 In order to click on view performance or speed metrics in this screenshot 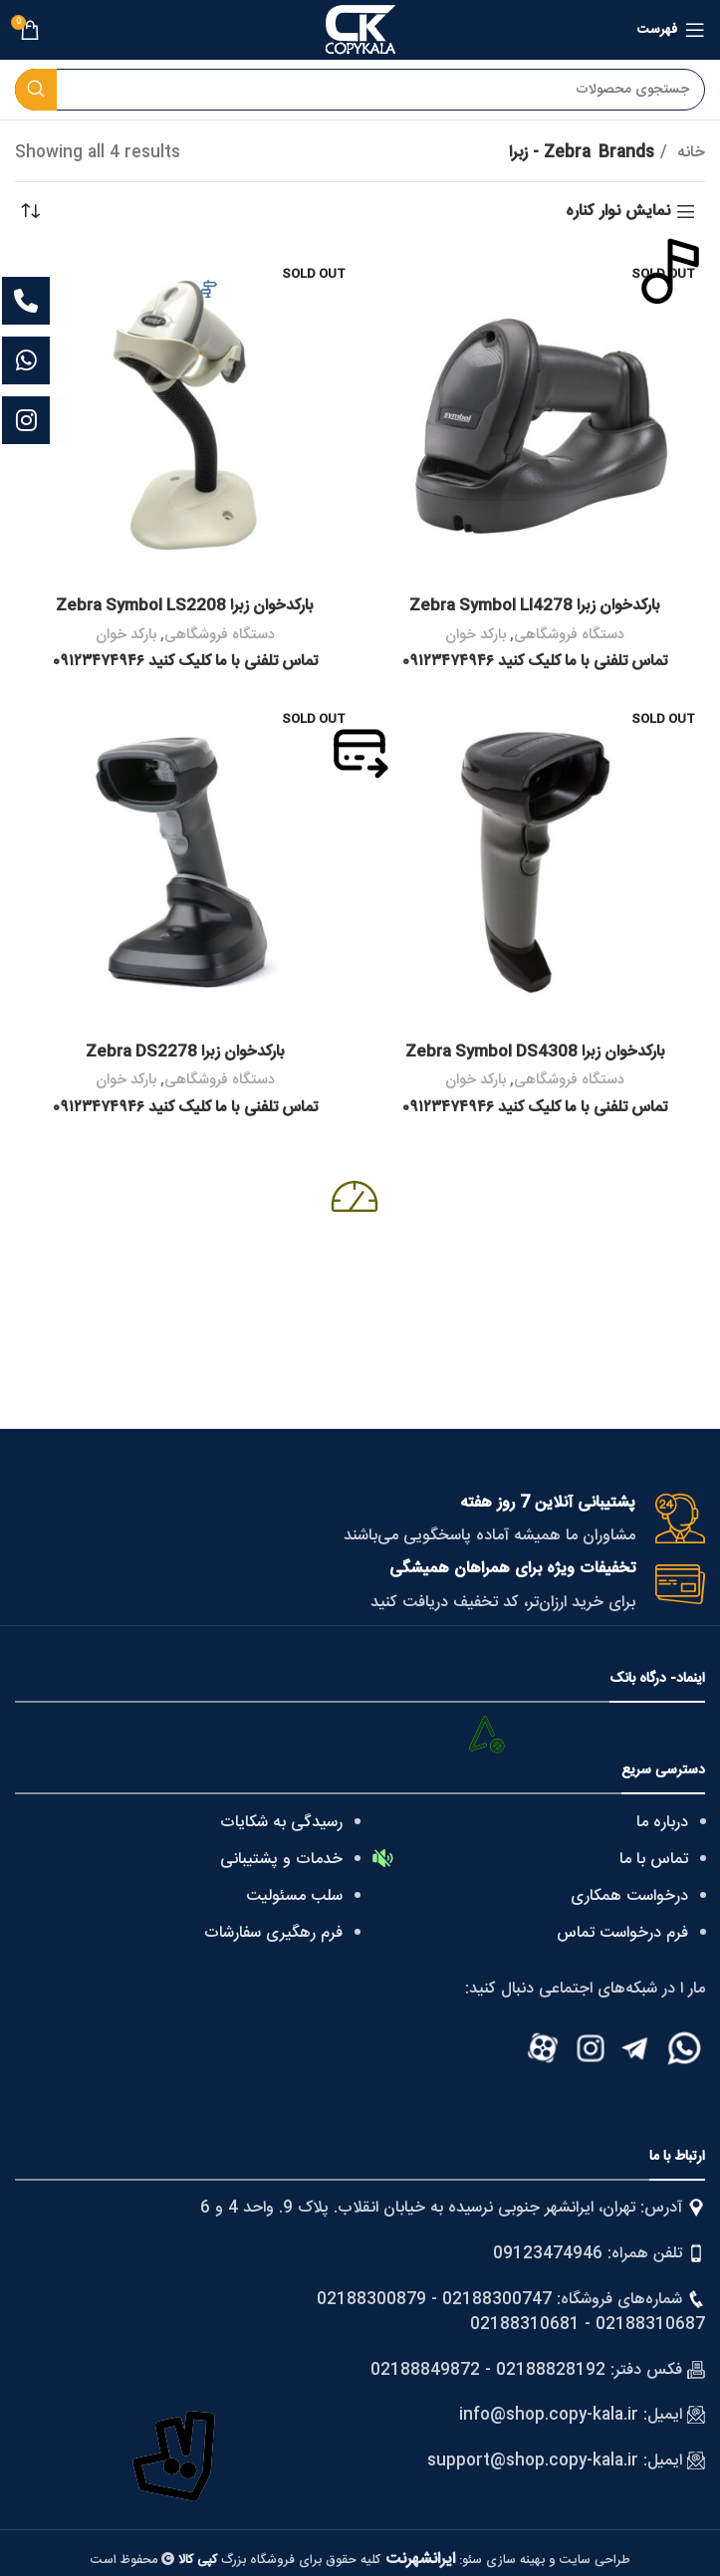, I will do `click(355, 1199)`.